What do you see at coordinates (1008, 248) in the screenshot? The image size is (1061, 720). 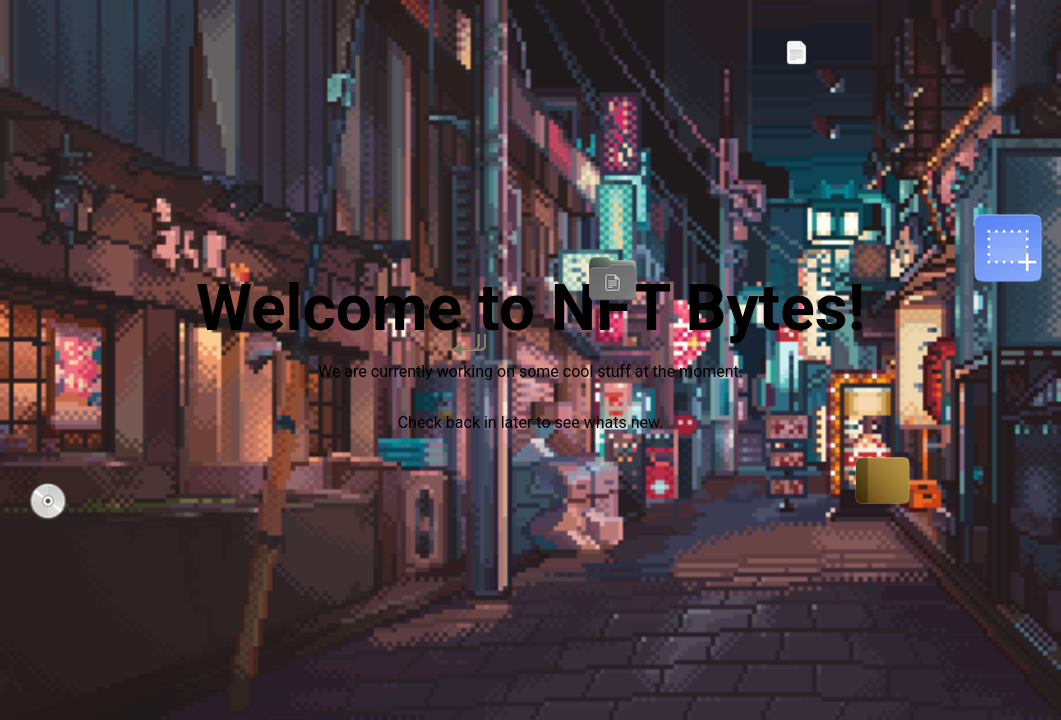 I see `take a screenshot` at bounding box center [1008, 248].